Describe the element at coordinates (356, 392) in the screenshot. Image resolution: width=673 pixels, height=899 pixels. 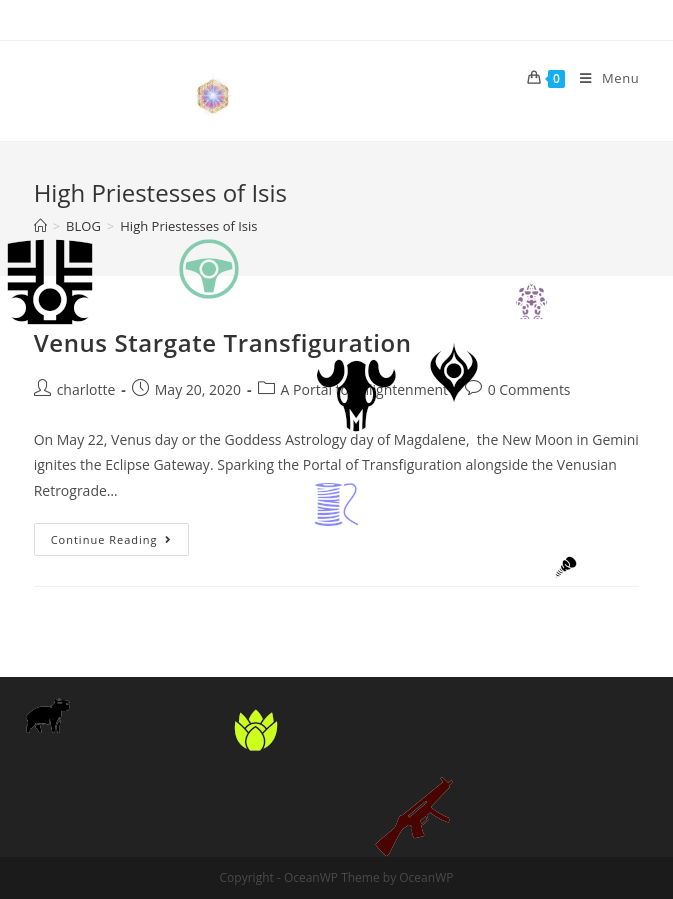
I see `indicates a desert or wasteland area in a game map` at that location.